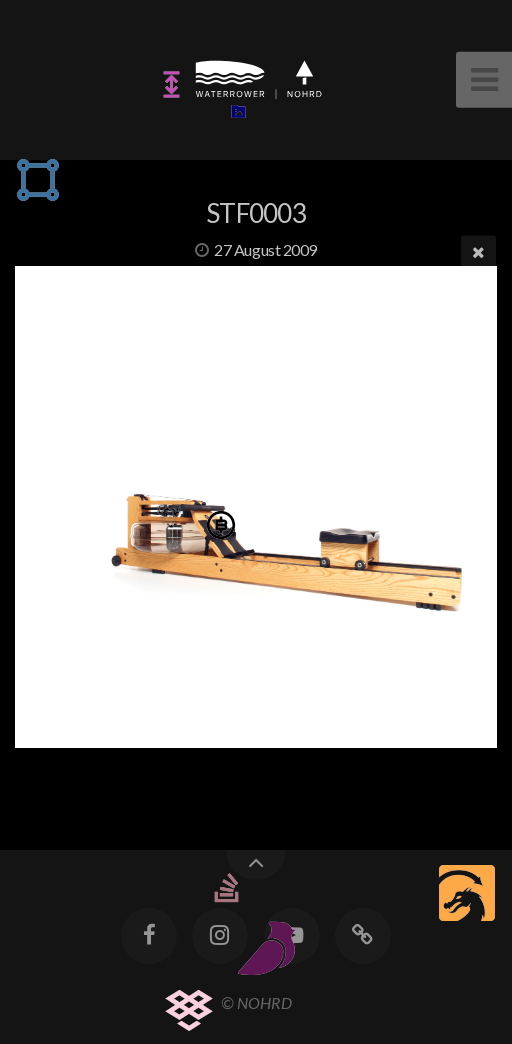 The height and width of the screenshot is (1044, 512). What do you see at coordinates (221, 525) in the screenshot?
I see `access bitcoin wallet or cryptocurrency features` at bounding box center [221, 525].